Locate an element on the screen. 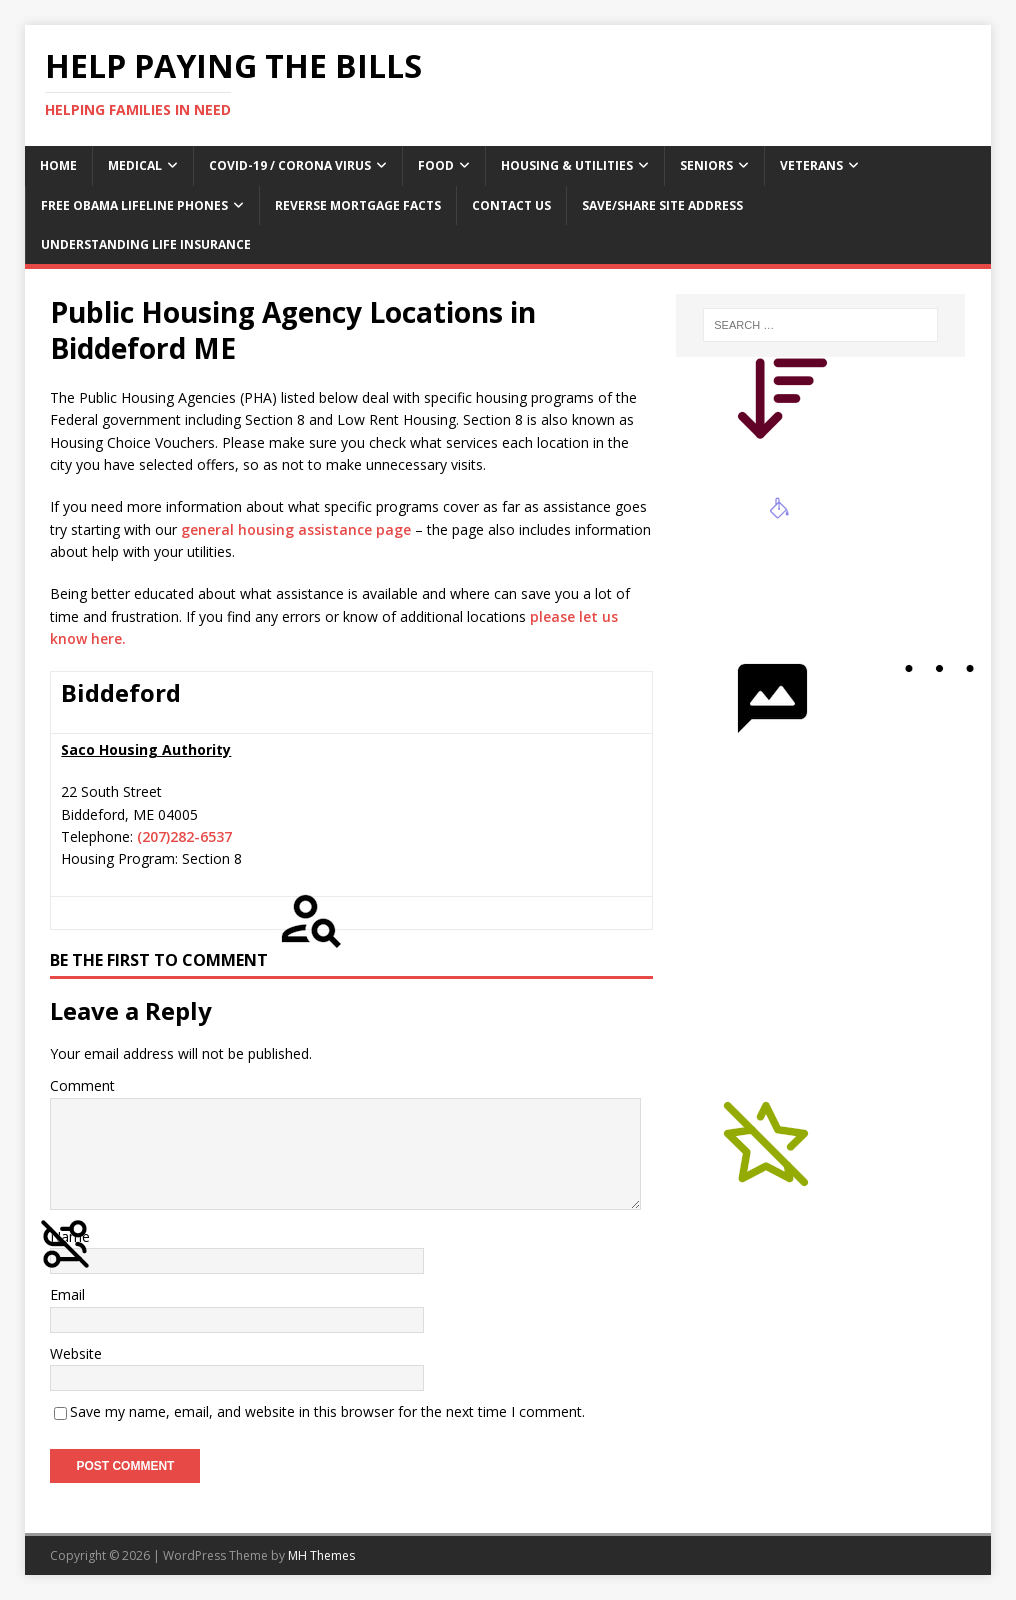 This screenshot has width=1016, height=1600. remove from favorites is located at coordinates (766, 1144).